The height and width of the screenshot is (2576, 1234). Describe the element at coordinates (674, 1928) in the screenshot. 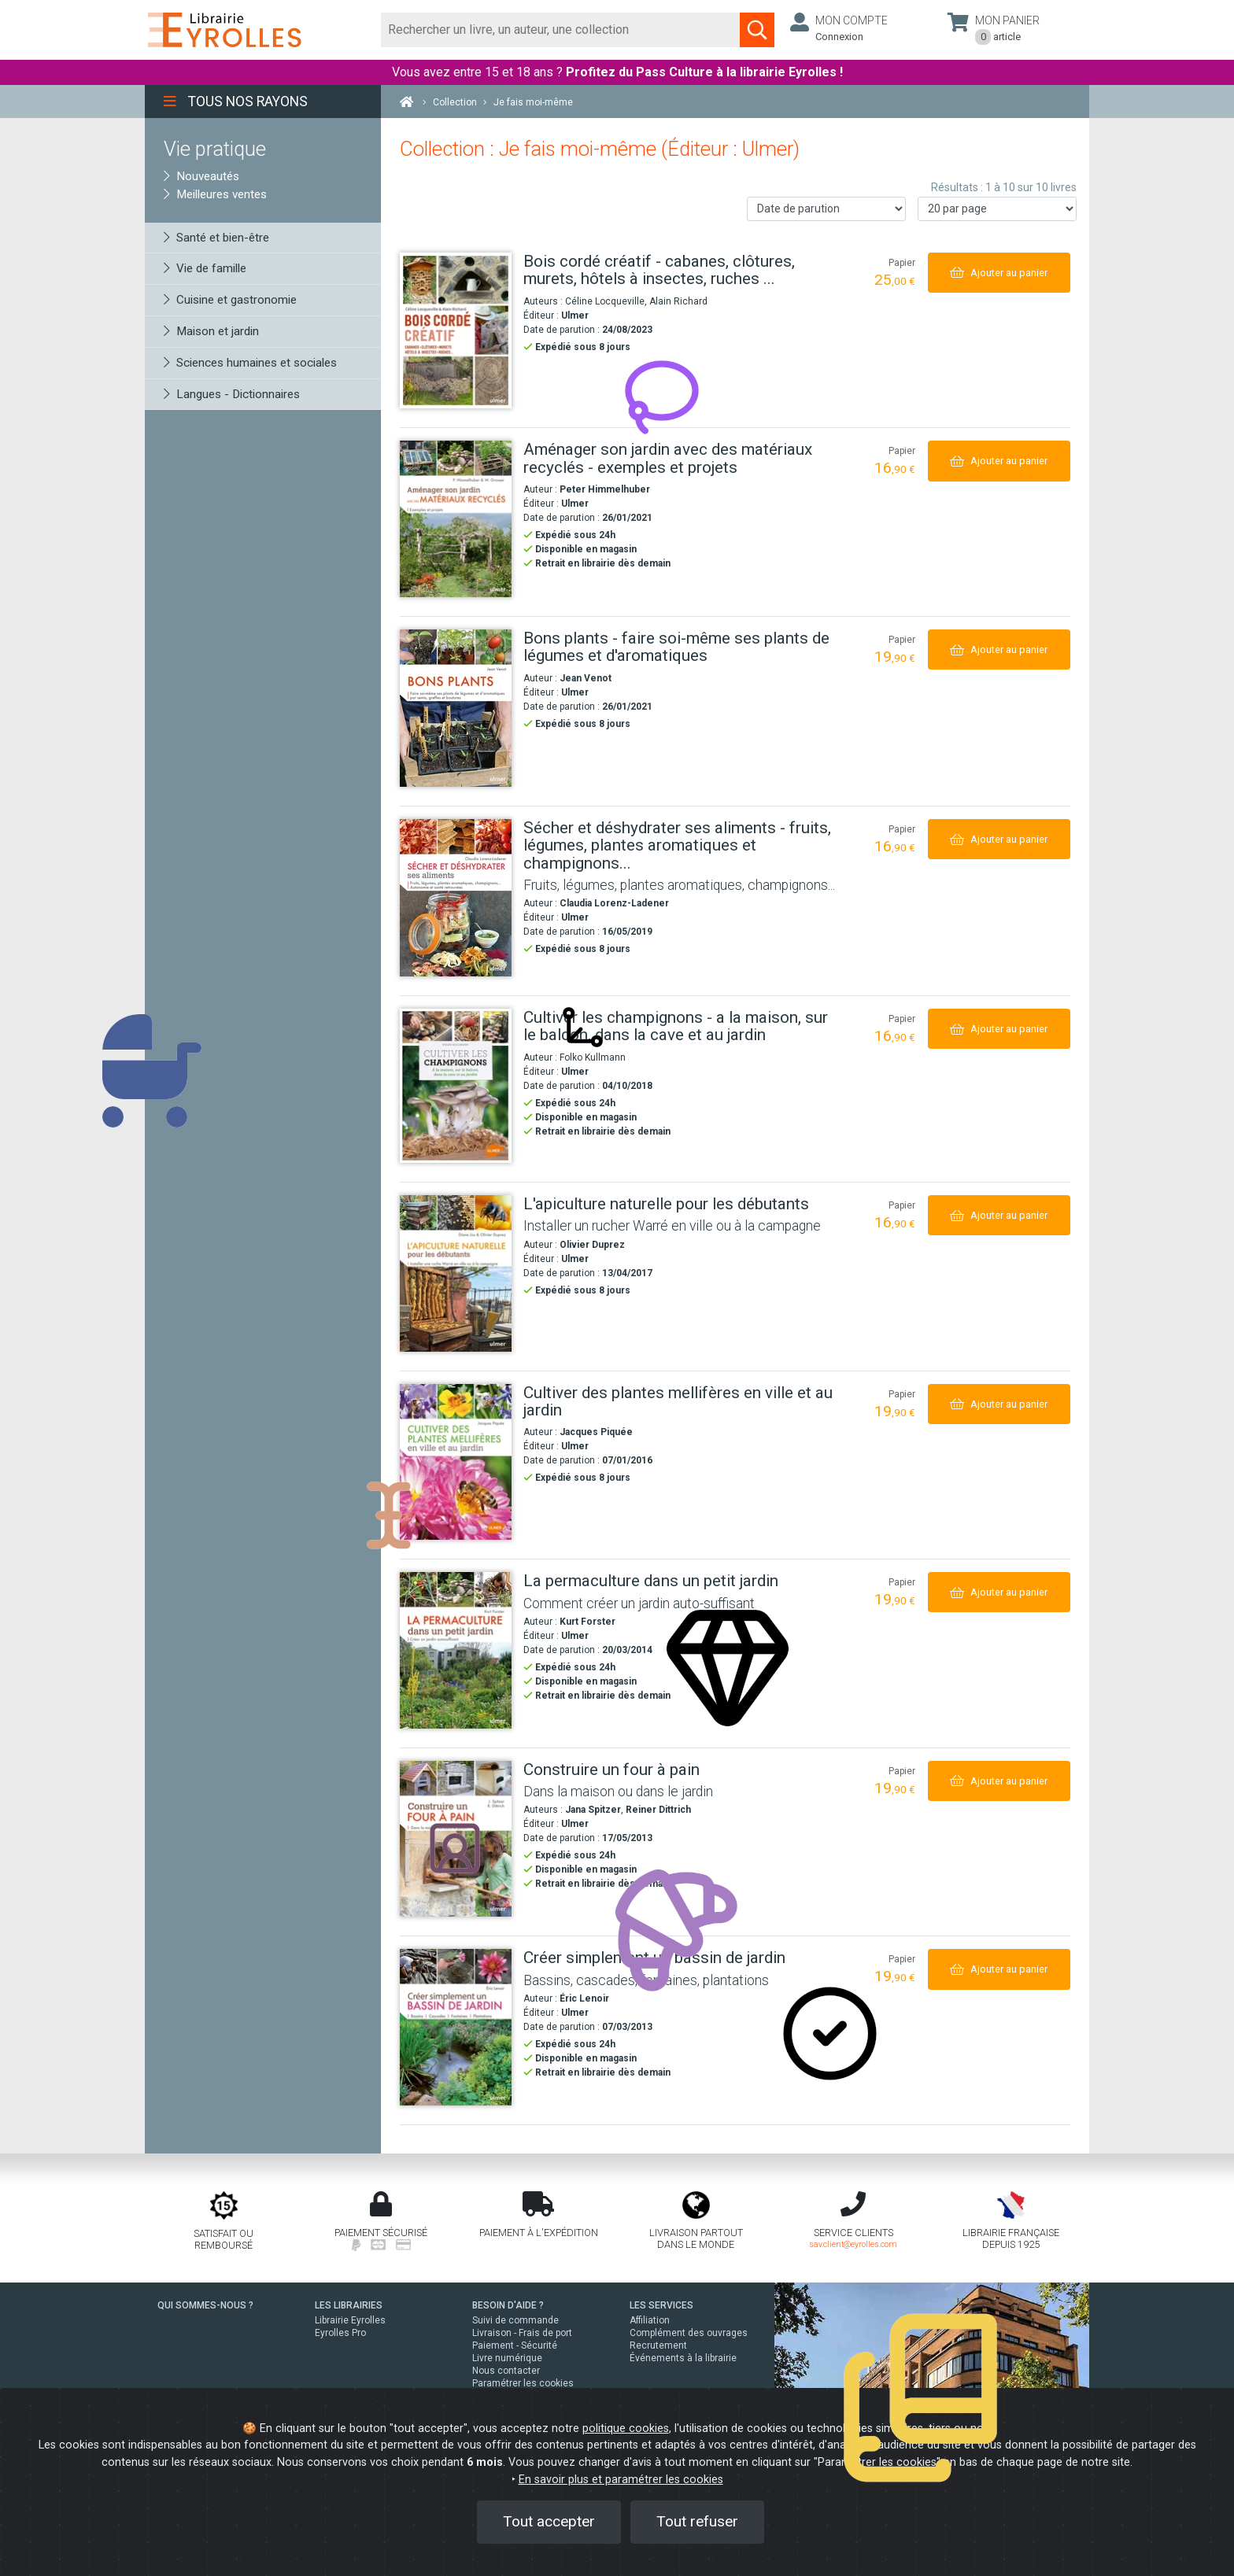

I see `browse bakery or pastry options` at that location.